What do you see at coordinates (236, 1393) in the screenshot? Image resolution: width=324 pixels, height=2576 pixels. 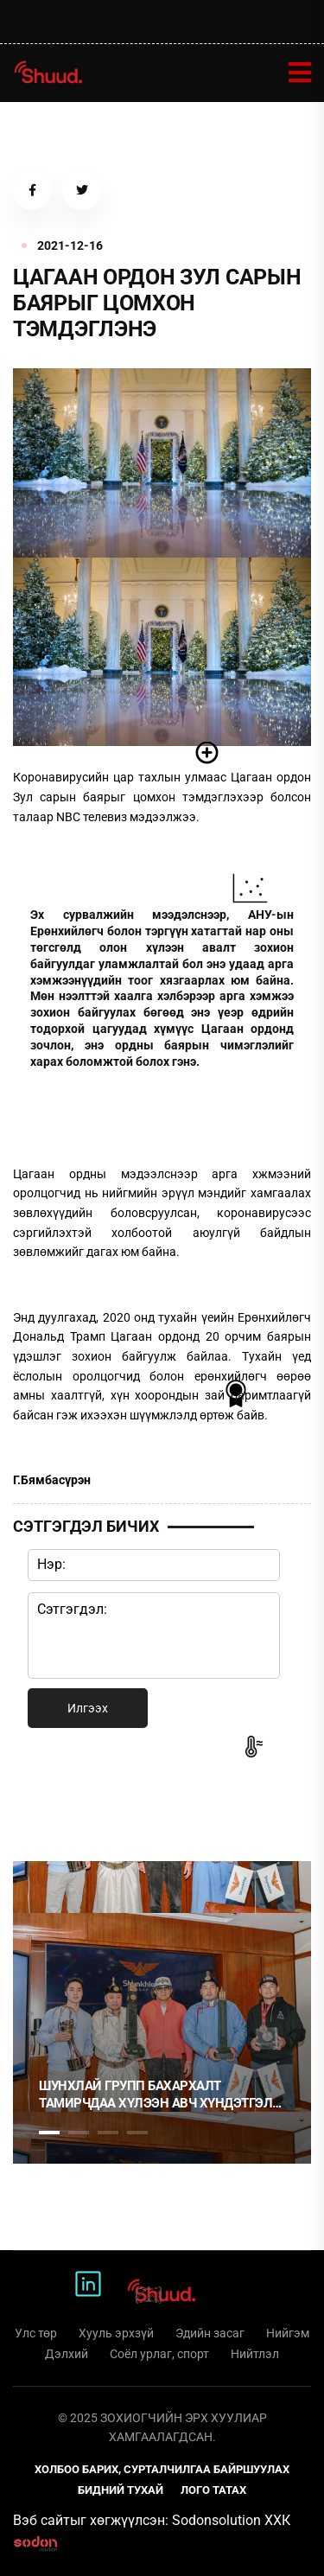 I see `view achievements or awards` at bounding box center [236, 1393].